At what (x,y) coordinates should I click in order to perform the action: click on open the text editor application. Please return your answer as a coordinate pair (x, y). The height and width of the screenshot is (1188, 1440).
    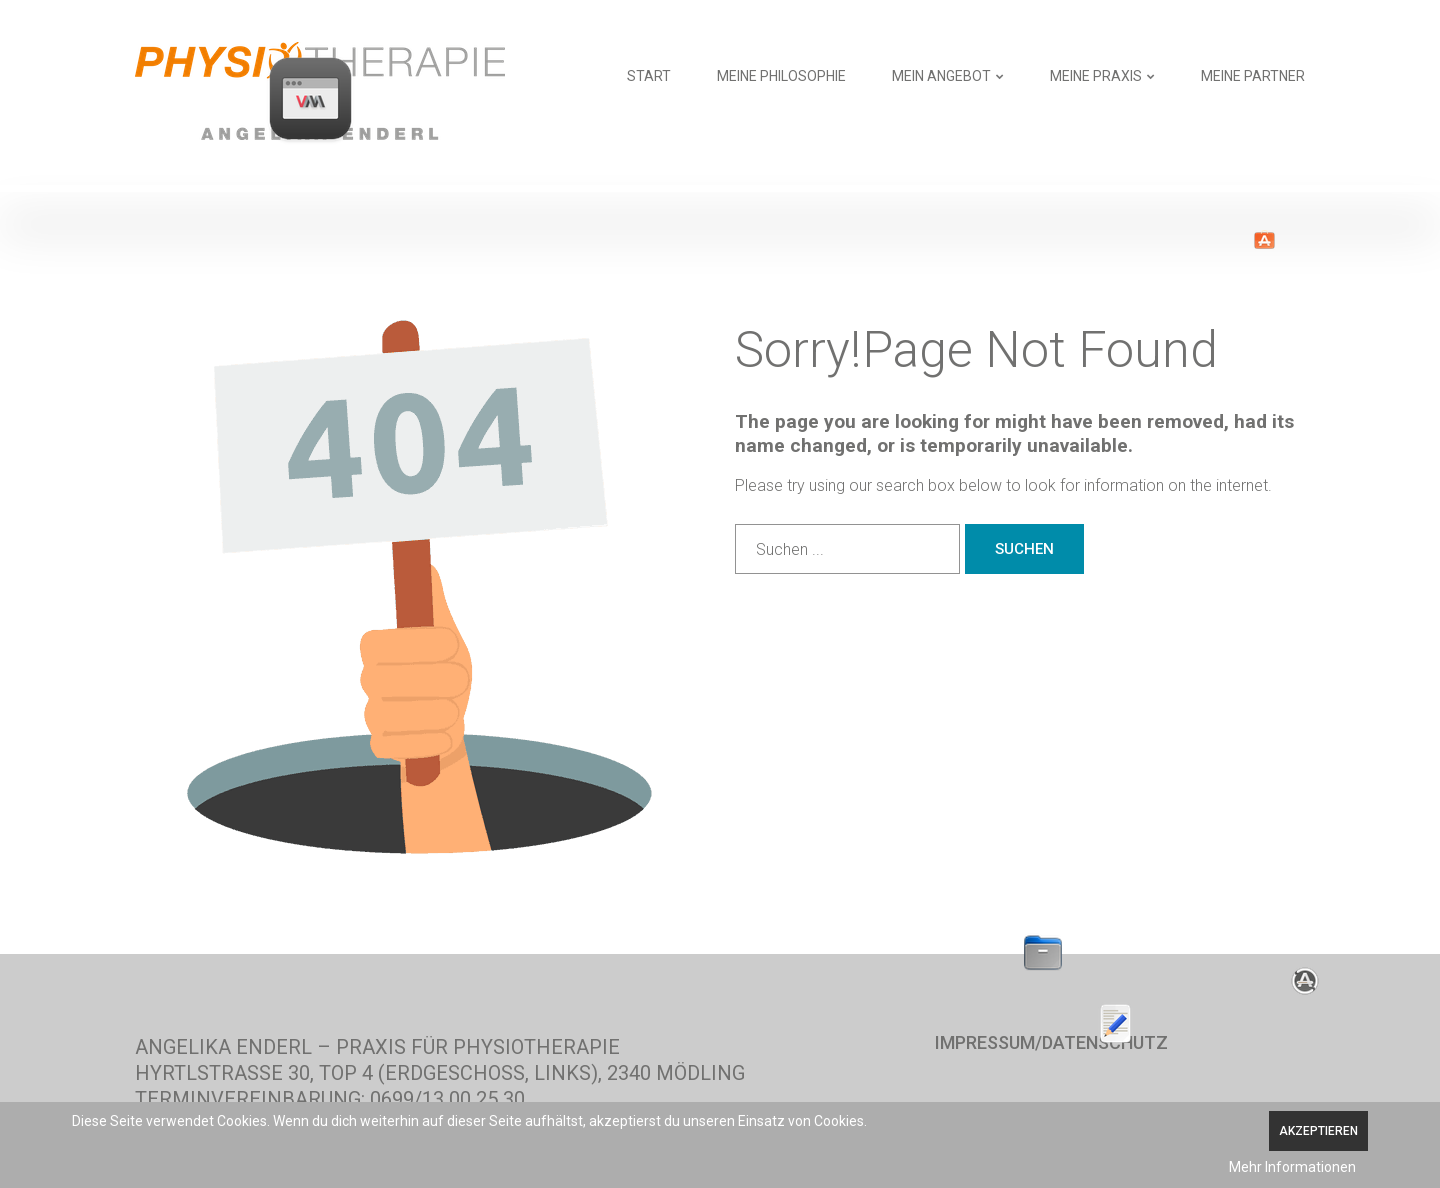
    Looking at the image, I should click on (1115, 1023).